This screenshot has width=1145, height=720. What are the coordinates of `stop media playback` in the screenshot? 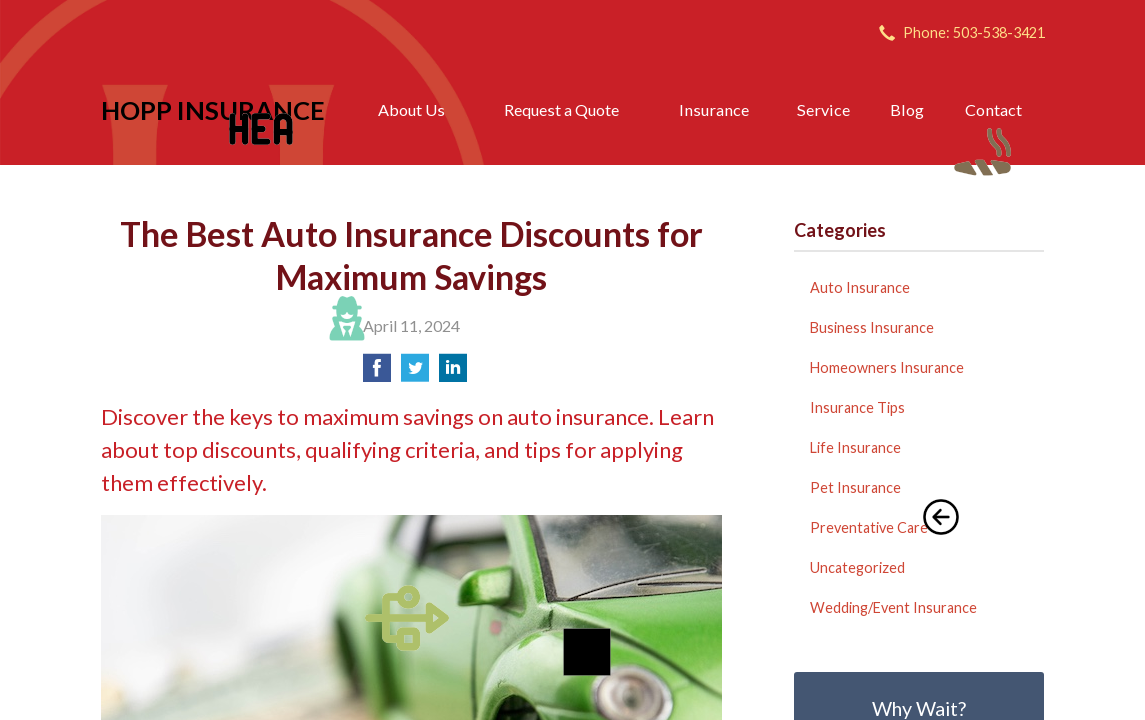 It's located at (587, 652).